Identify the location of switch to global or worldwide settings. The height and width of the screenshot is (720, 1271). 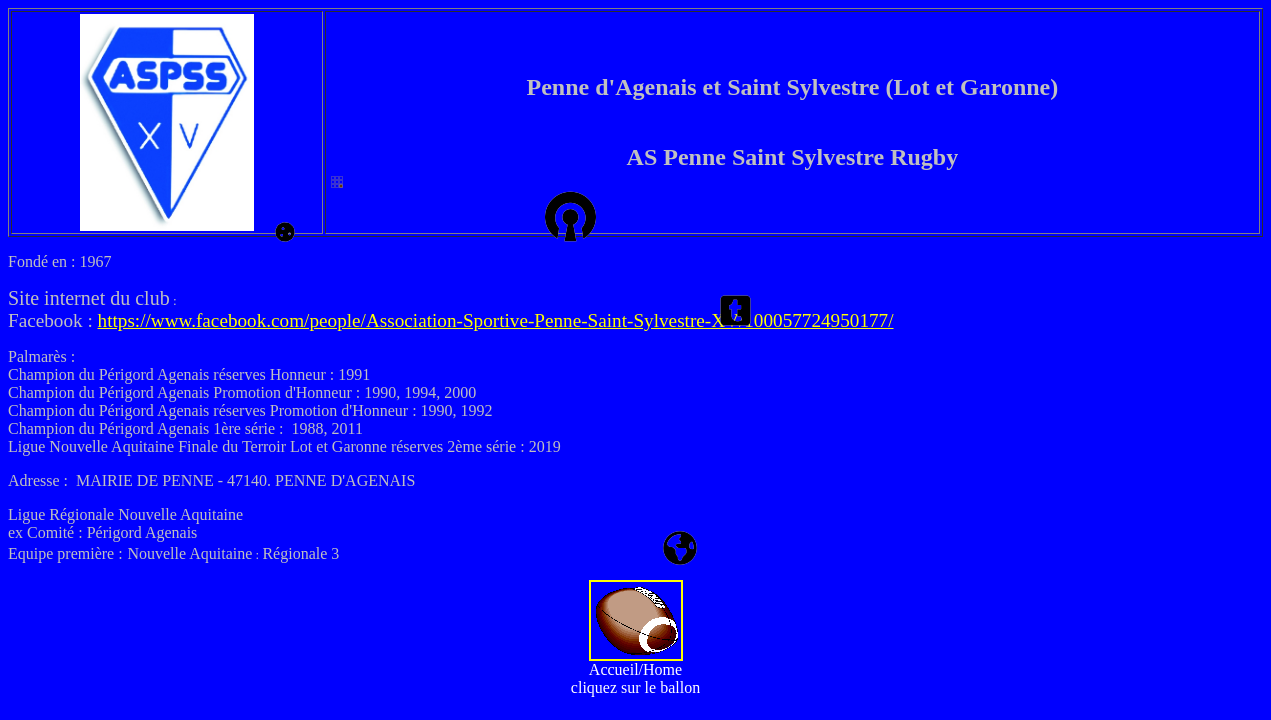
(680, 548).